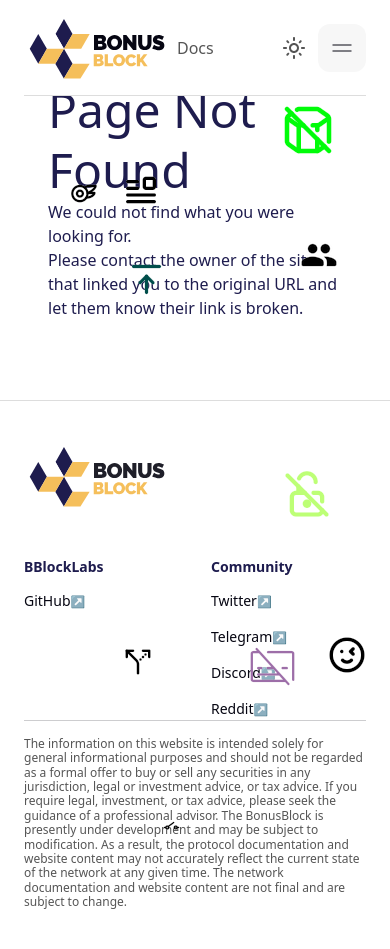 This screenshot has height=949, width=390. I want to click on indicates circuit is disconnected or open, so click(171, 827).